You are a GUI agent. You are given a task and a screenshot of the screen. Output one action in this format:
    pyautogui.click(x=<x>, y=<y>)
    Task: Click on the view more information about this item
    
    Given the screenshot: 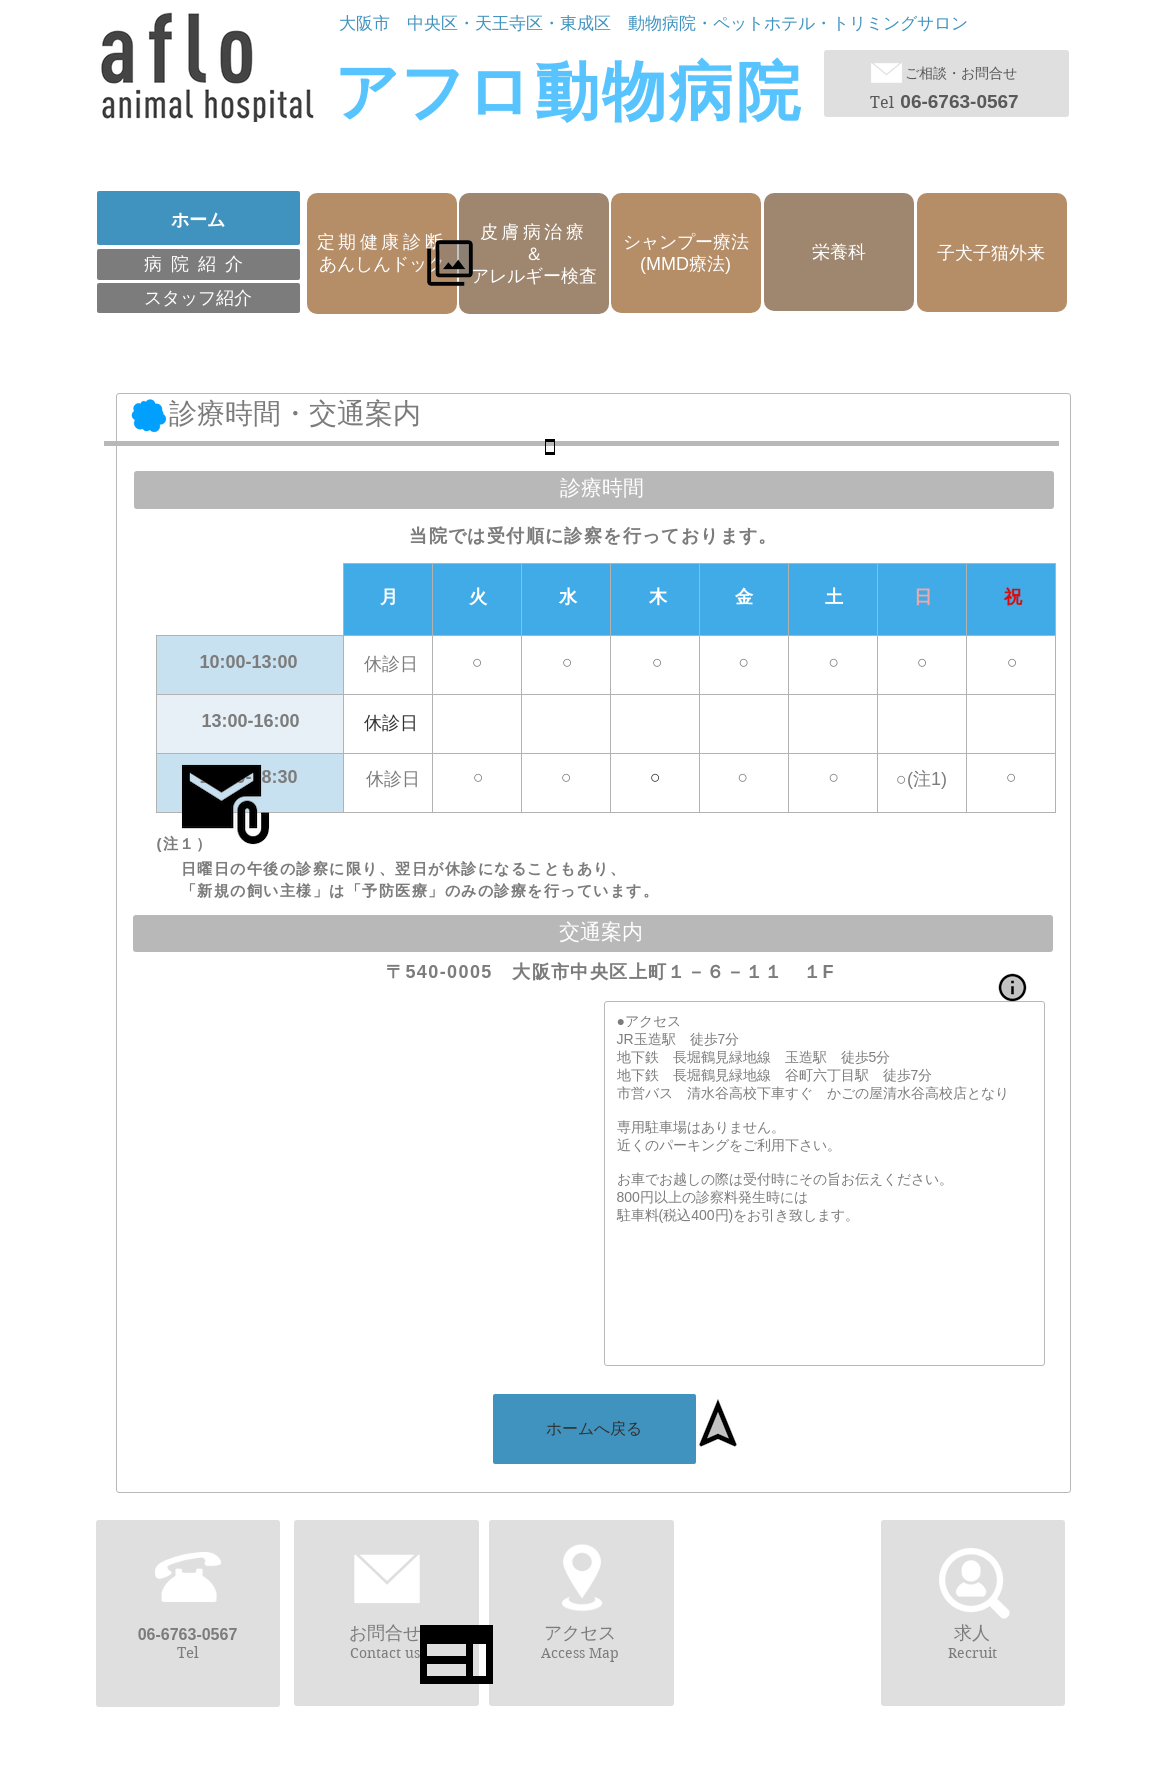 What is the action you would take?
    pyautogui.click(x=1012, y=987)
    